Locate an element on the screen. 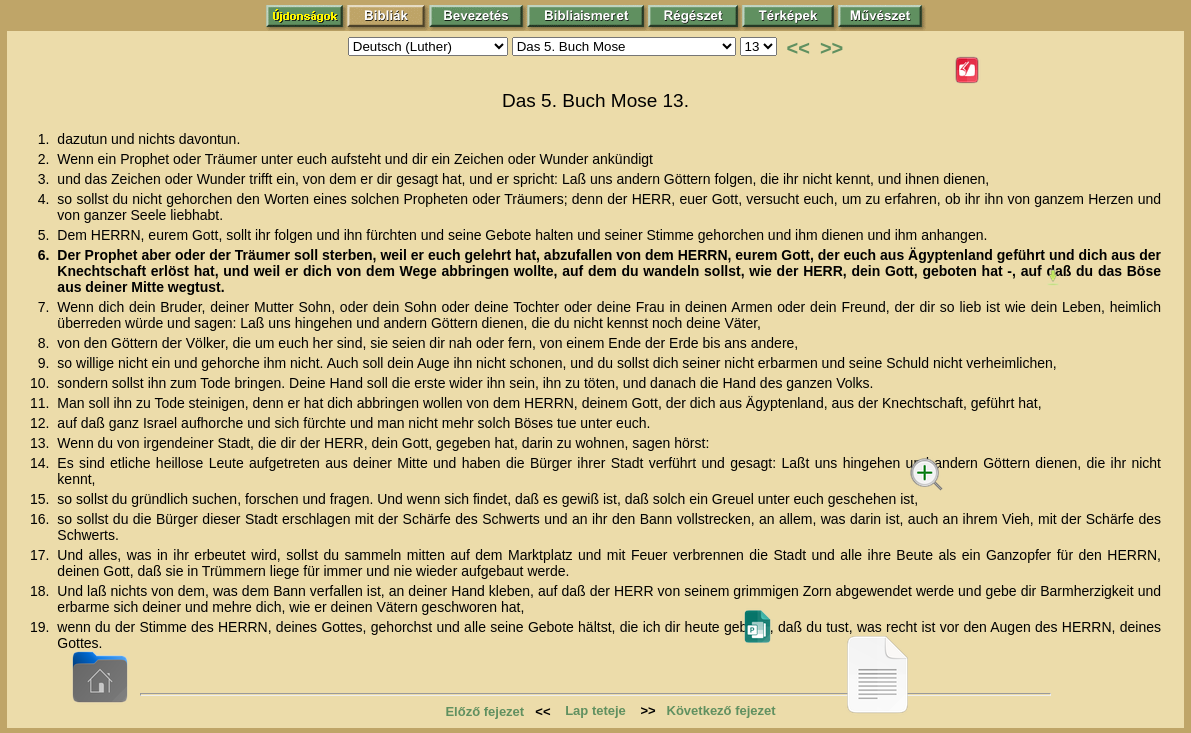 The image size is (1191, 733). access your home folder is located at coordinates (100, 677).